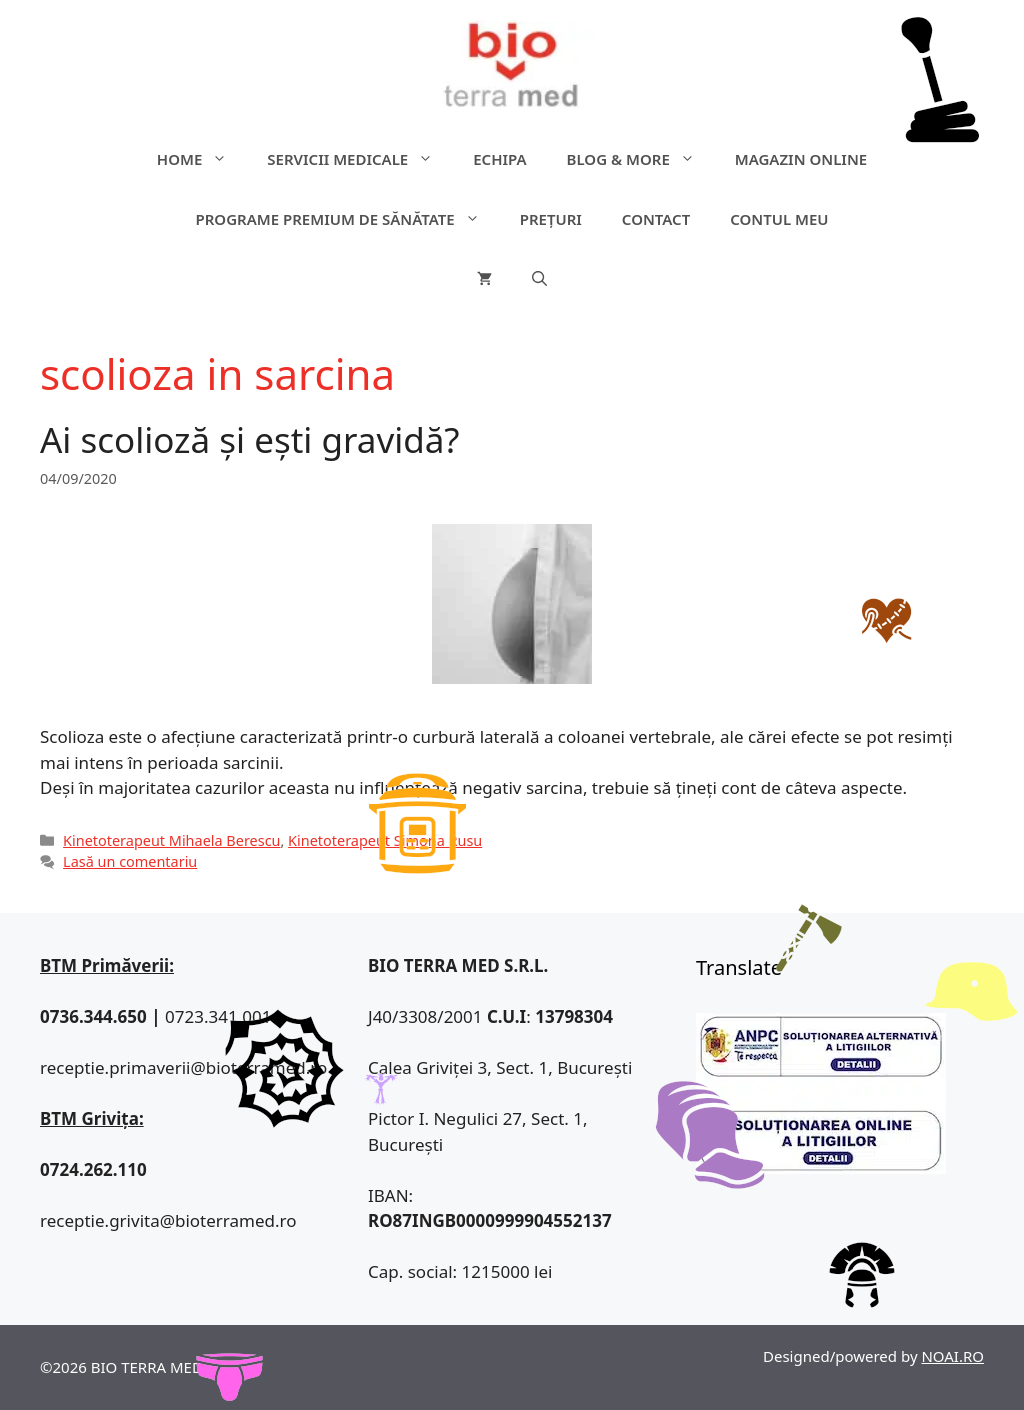 The image size is (1024, 1410). I want to click on bread or bakery item in a cooking game, so click(709, 1135).